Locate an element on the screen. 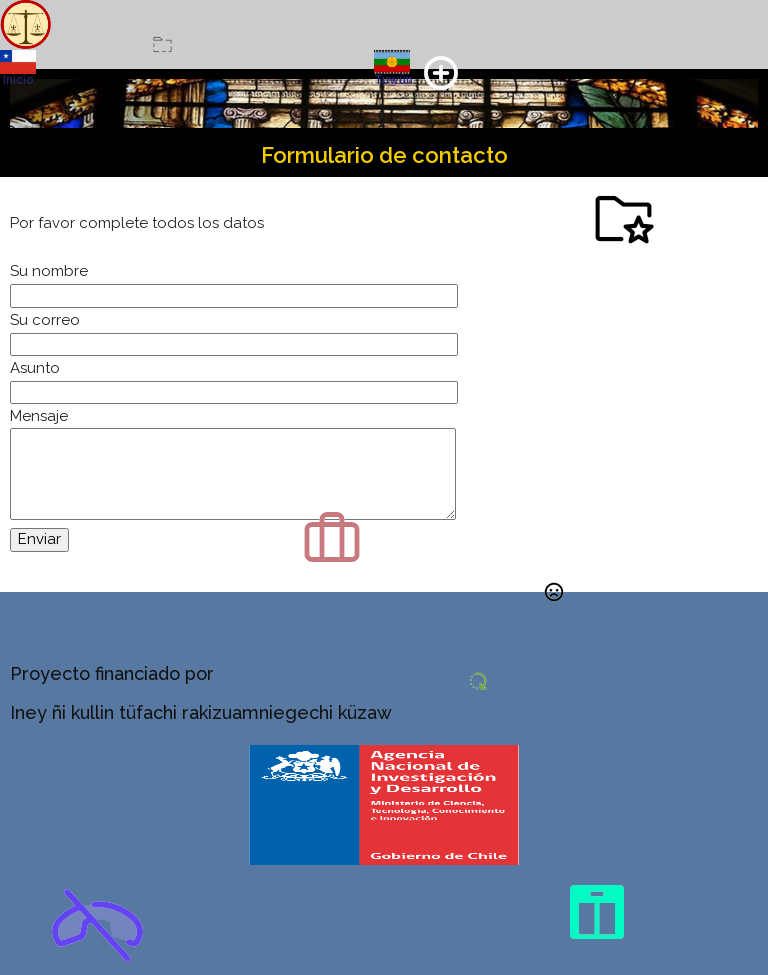 The width and height of the screenshot is (768, 975). create a new folder is located at coordinates (162, 44).